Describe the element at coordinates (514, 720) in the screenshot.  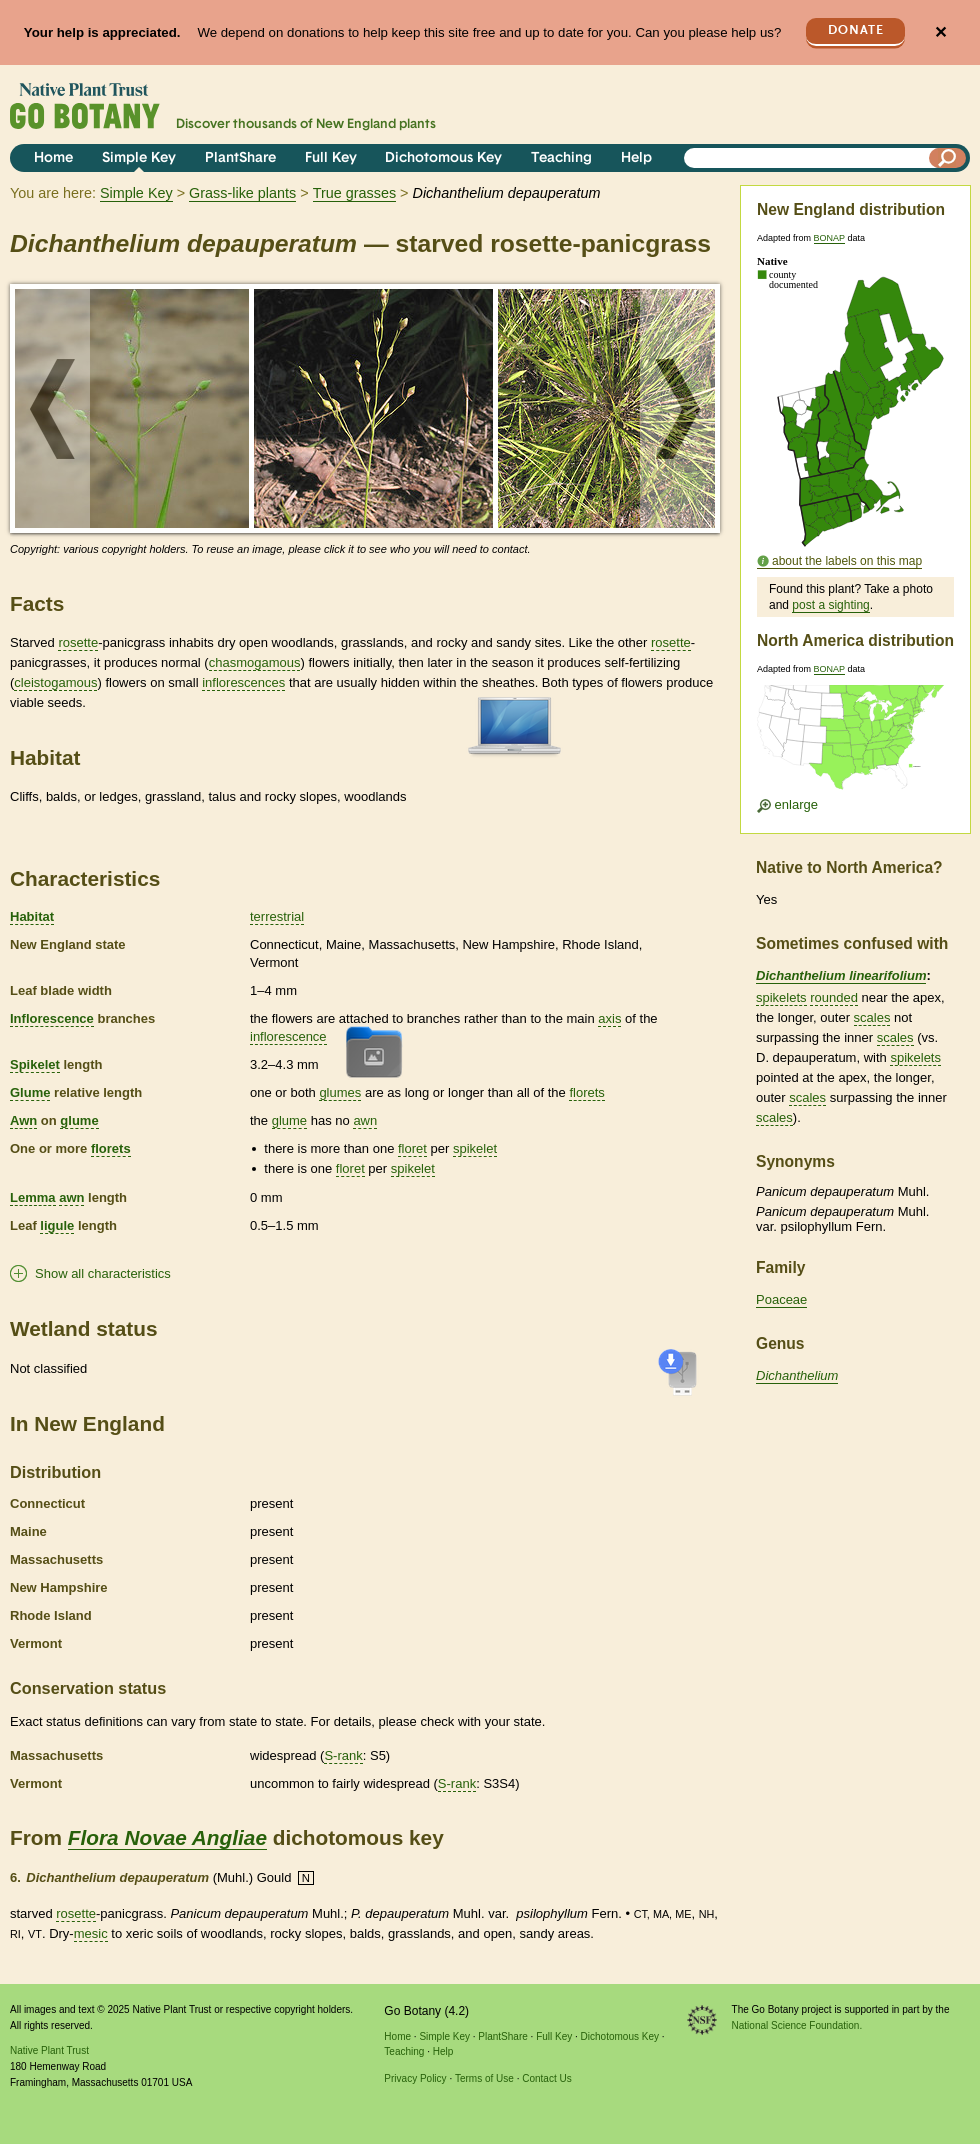
I see `represents a powerbook g4 12-inch laptop device` at that location.